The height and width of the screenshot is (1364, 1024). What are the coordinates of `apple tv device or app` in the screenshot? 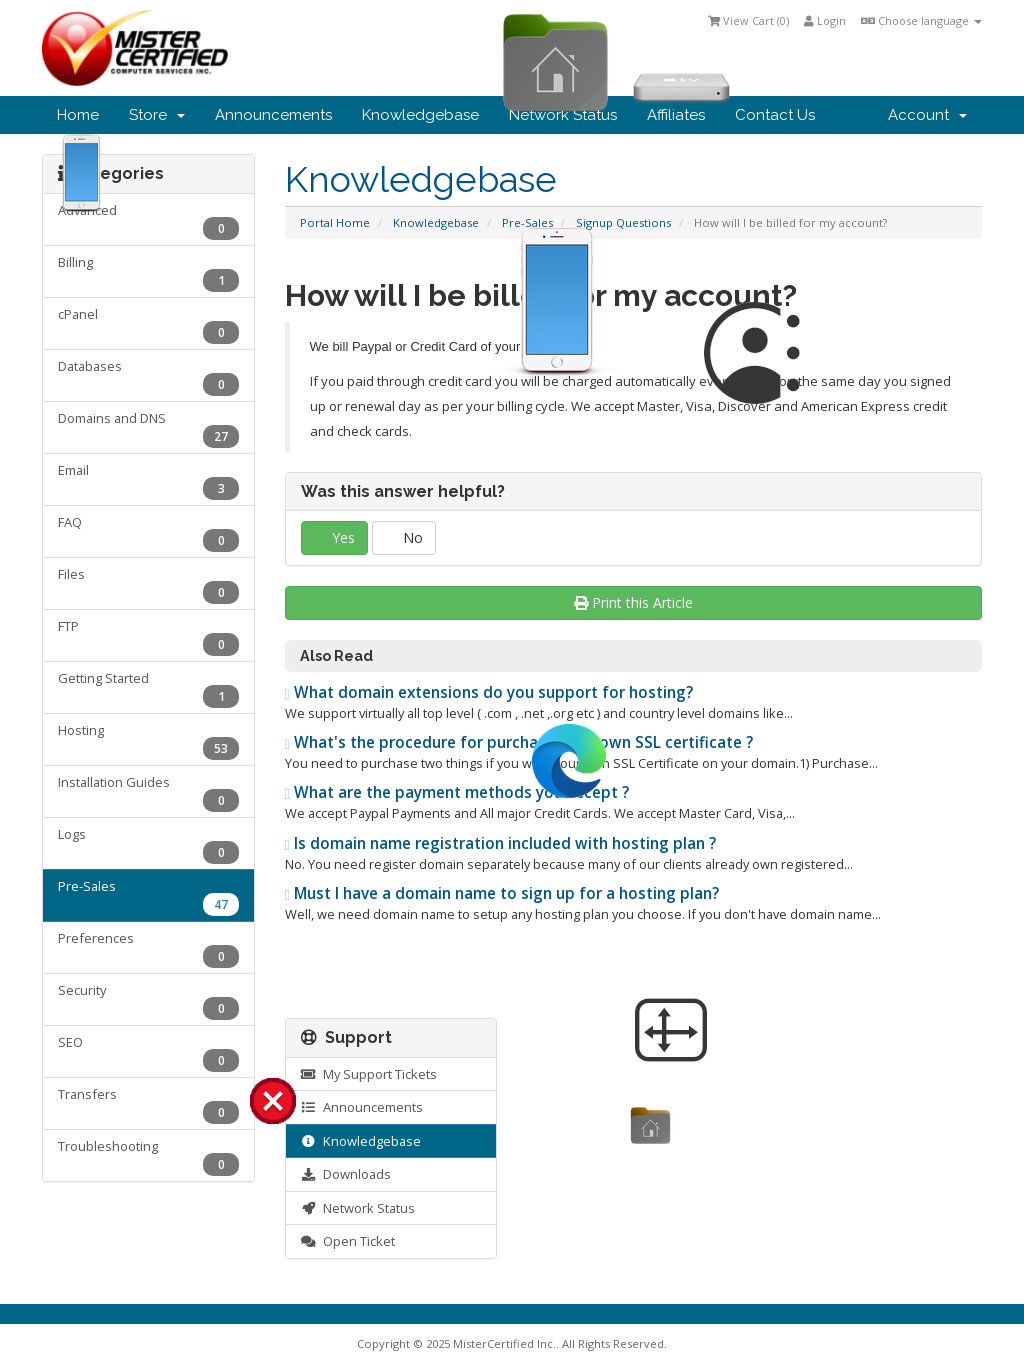 It's located at (681, 72).